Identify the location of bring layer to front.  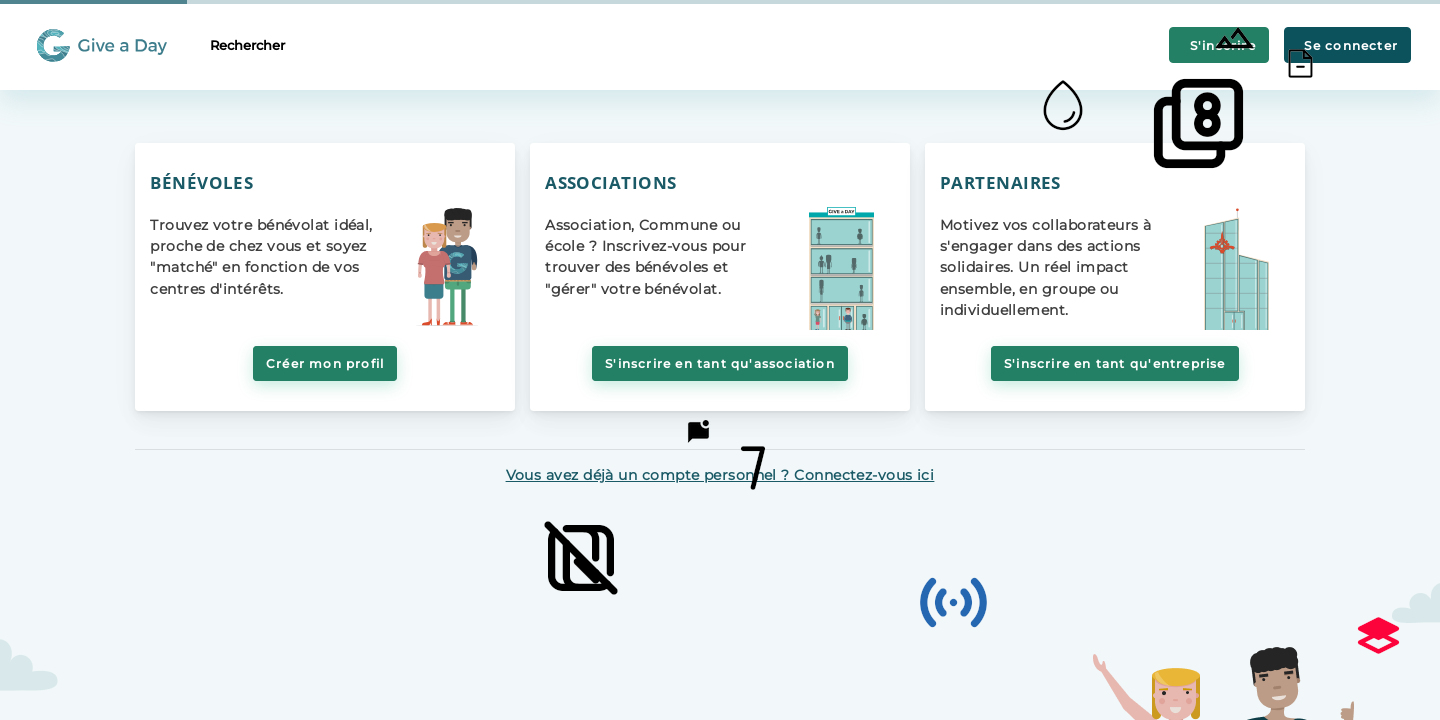
(1378, 635).